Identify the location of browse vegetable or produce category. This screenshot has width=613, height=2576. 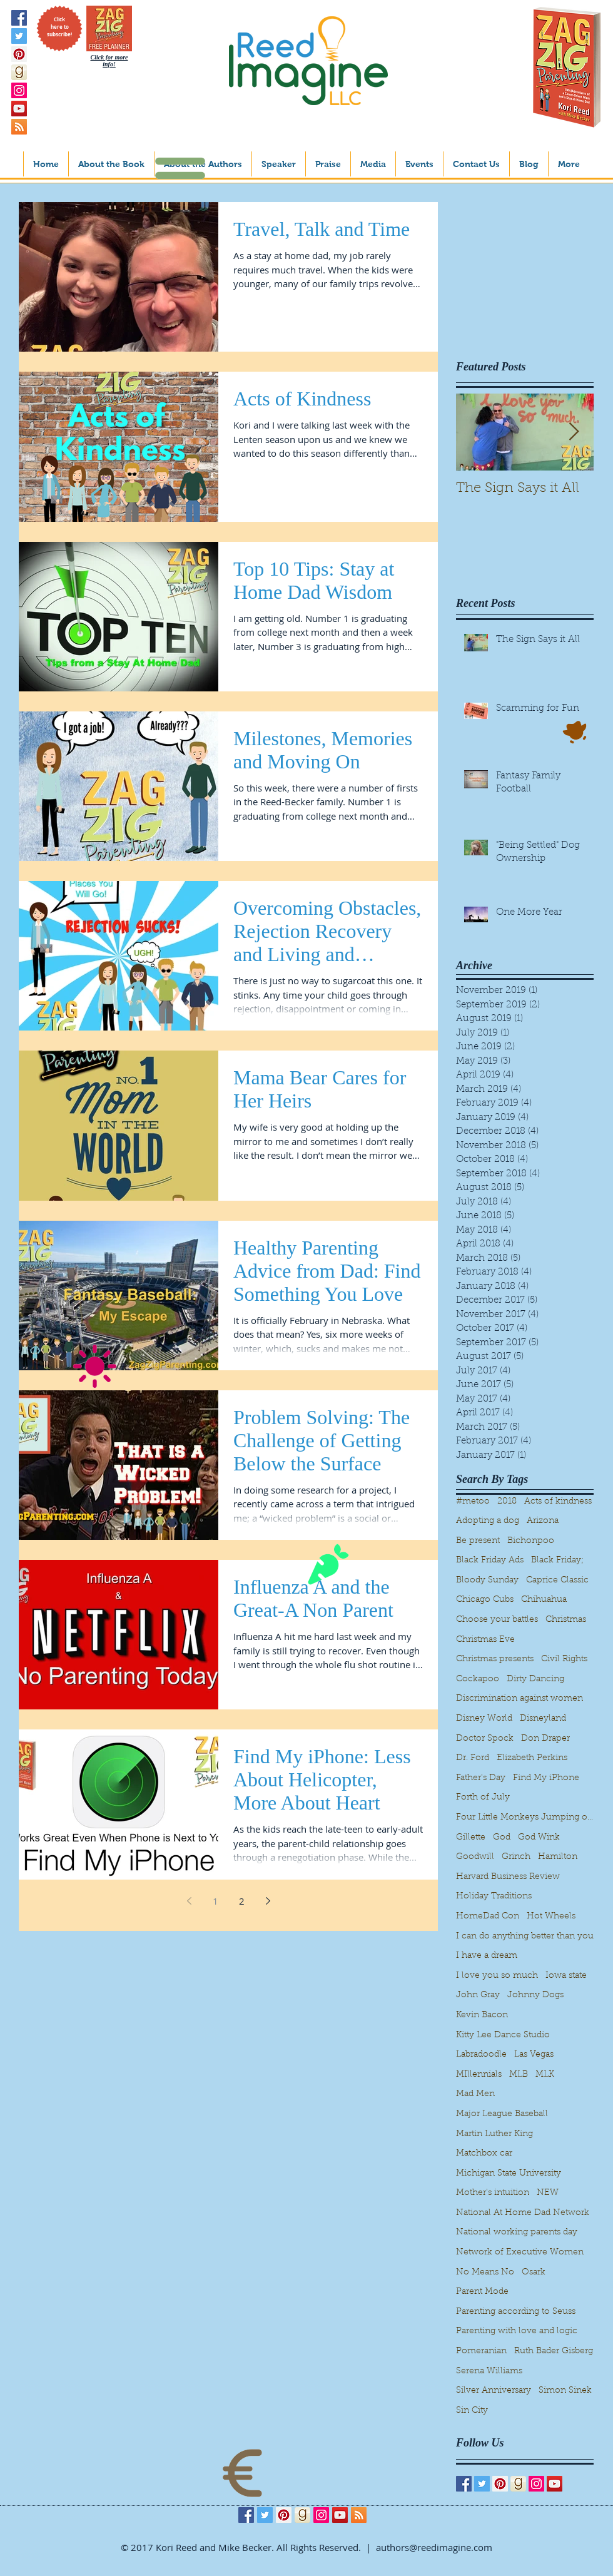
(327, 1565).